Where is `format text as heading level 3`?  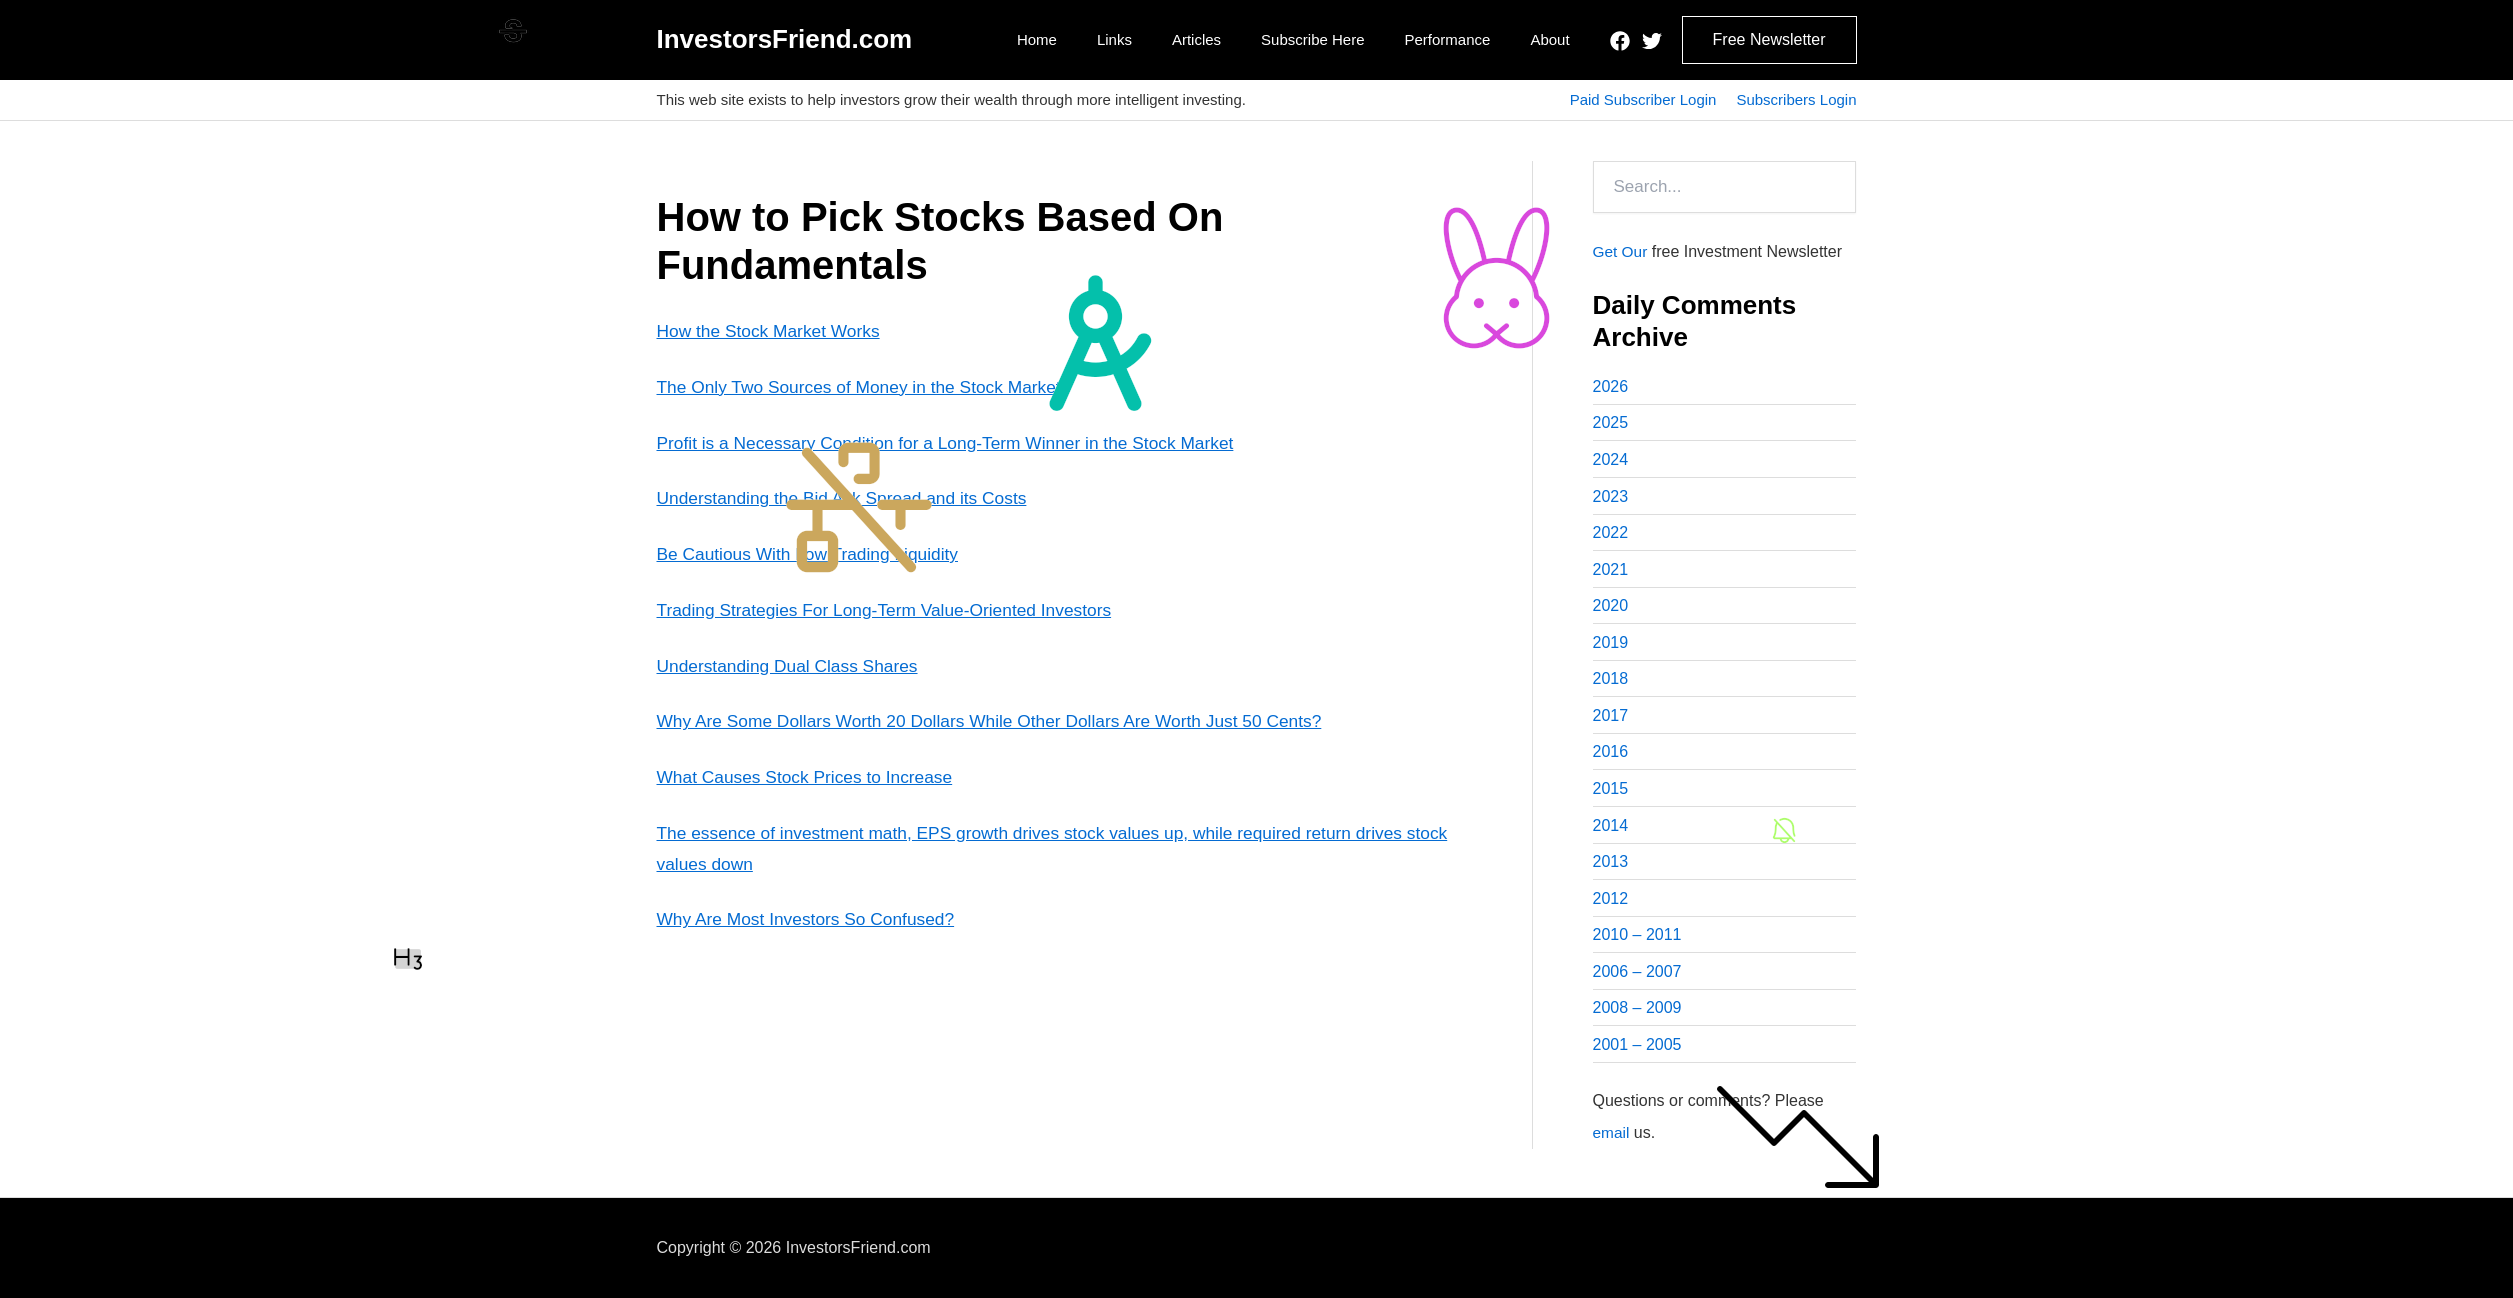 format text as heading level 3 is located at coordinates (406, 958).